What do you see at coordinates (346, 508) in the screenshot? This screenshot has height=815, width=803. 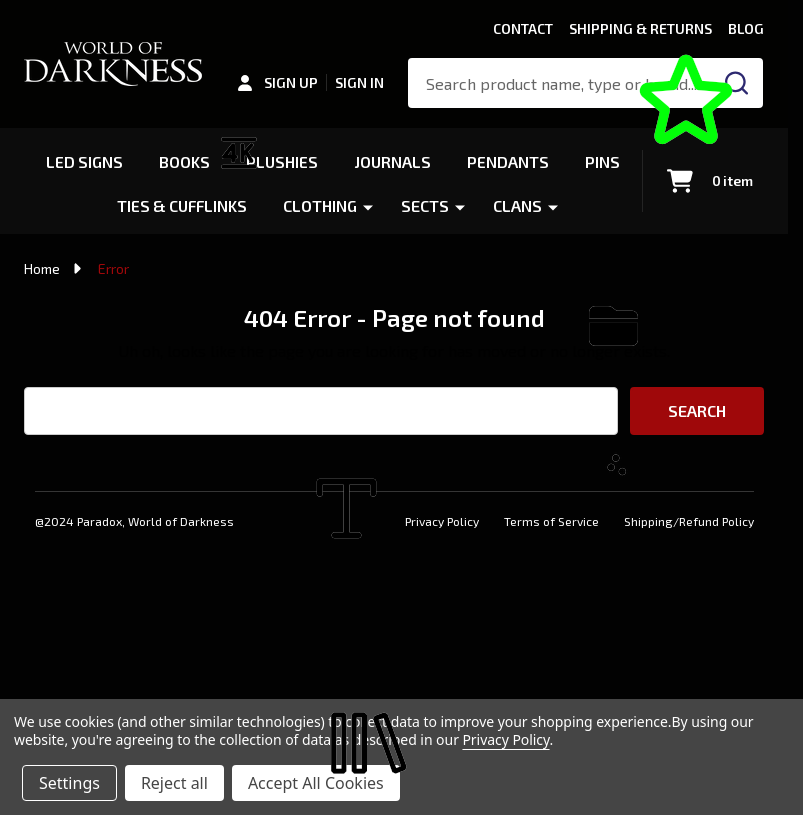 I see `format text or access text styling options` at bounding box center [346, 508].